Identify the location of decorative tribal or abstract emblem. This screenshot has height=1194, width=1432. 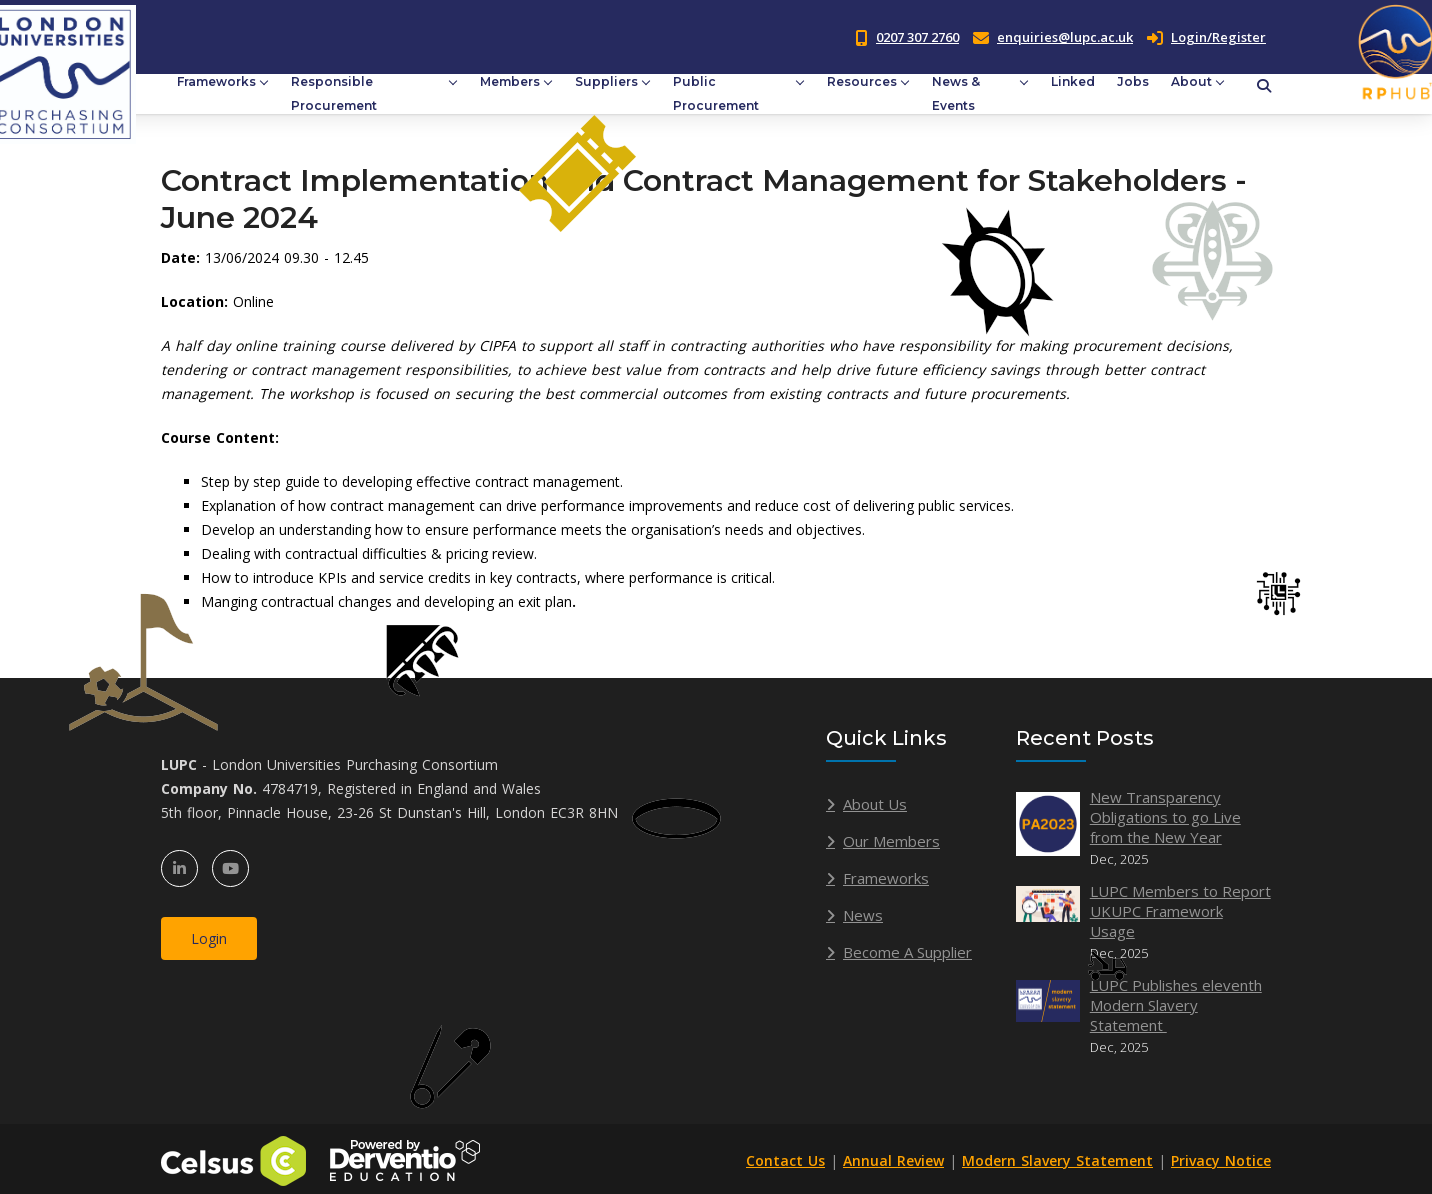
(1212, 260).